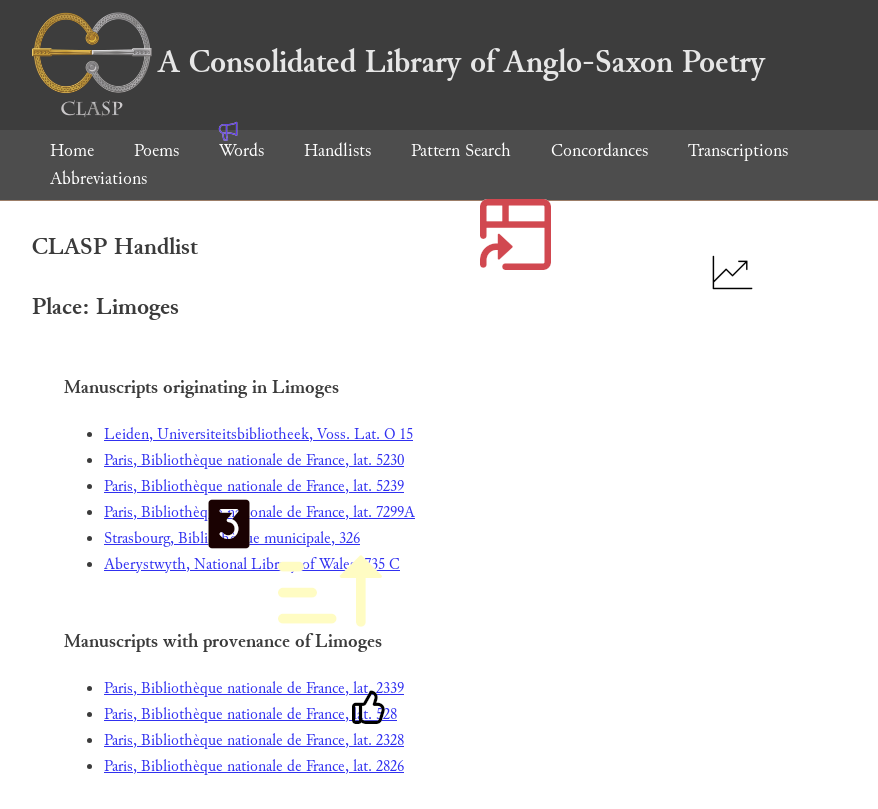 The image size is (878, 809). I want to click on view analytics or performance trends, so click(732, 272).